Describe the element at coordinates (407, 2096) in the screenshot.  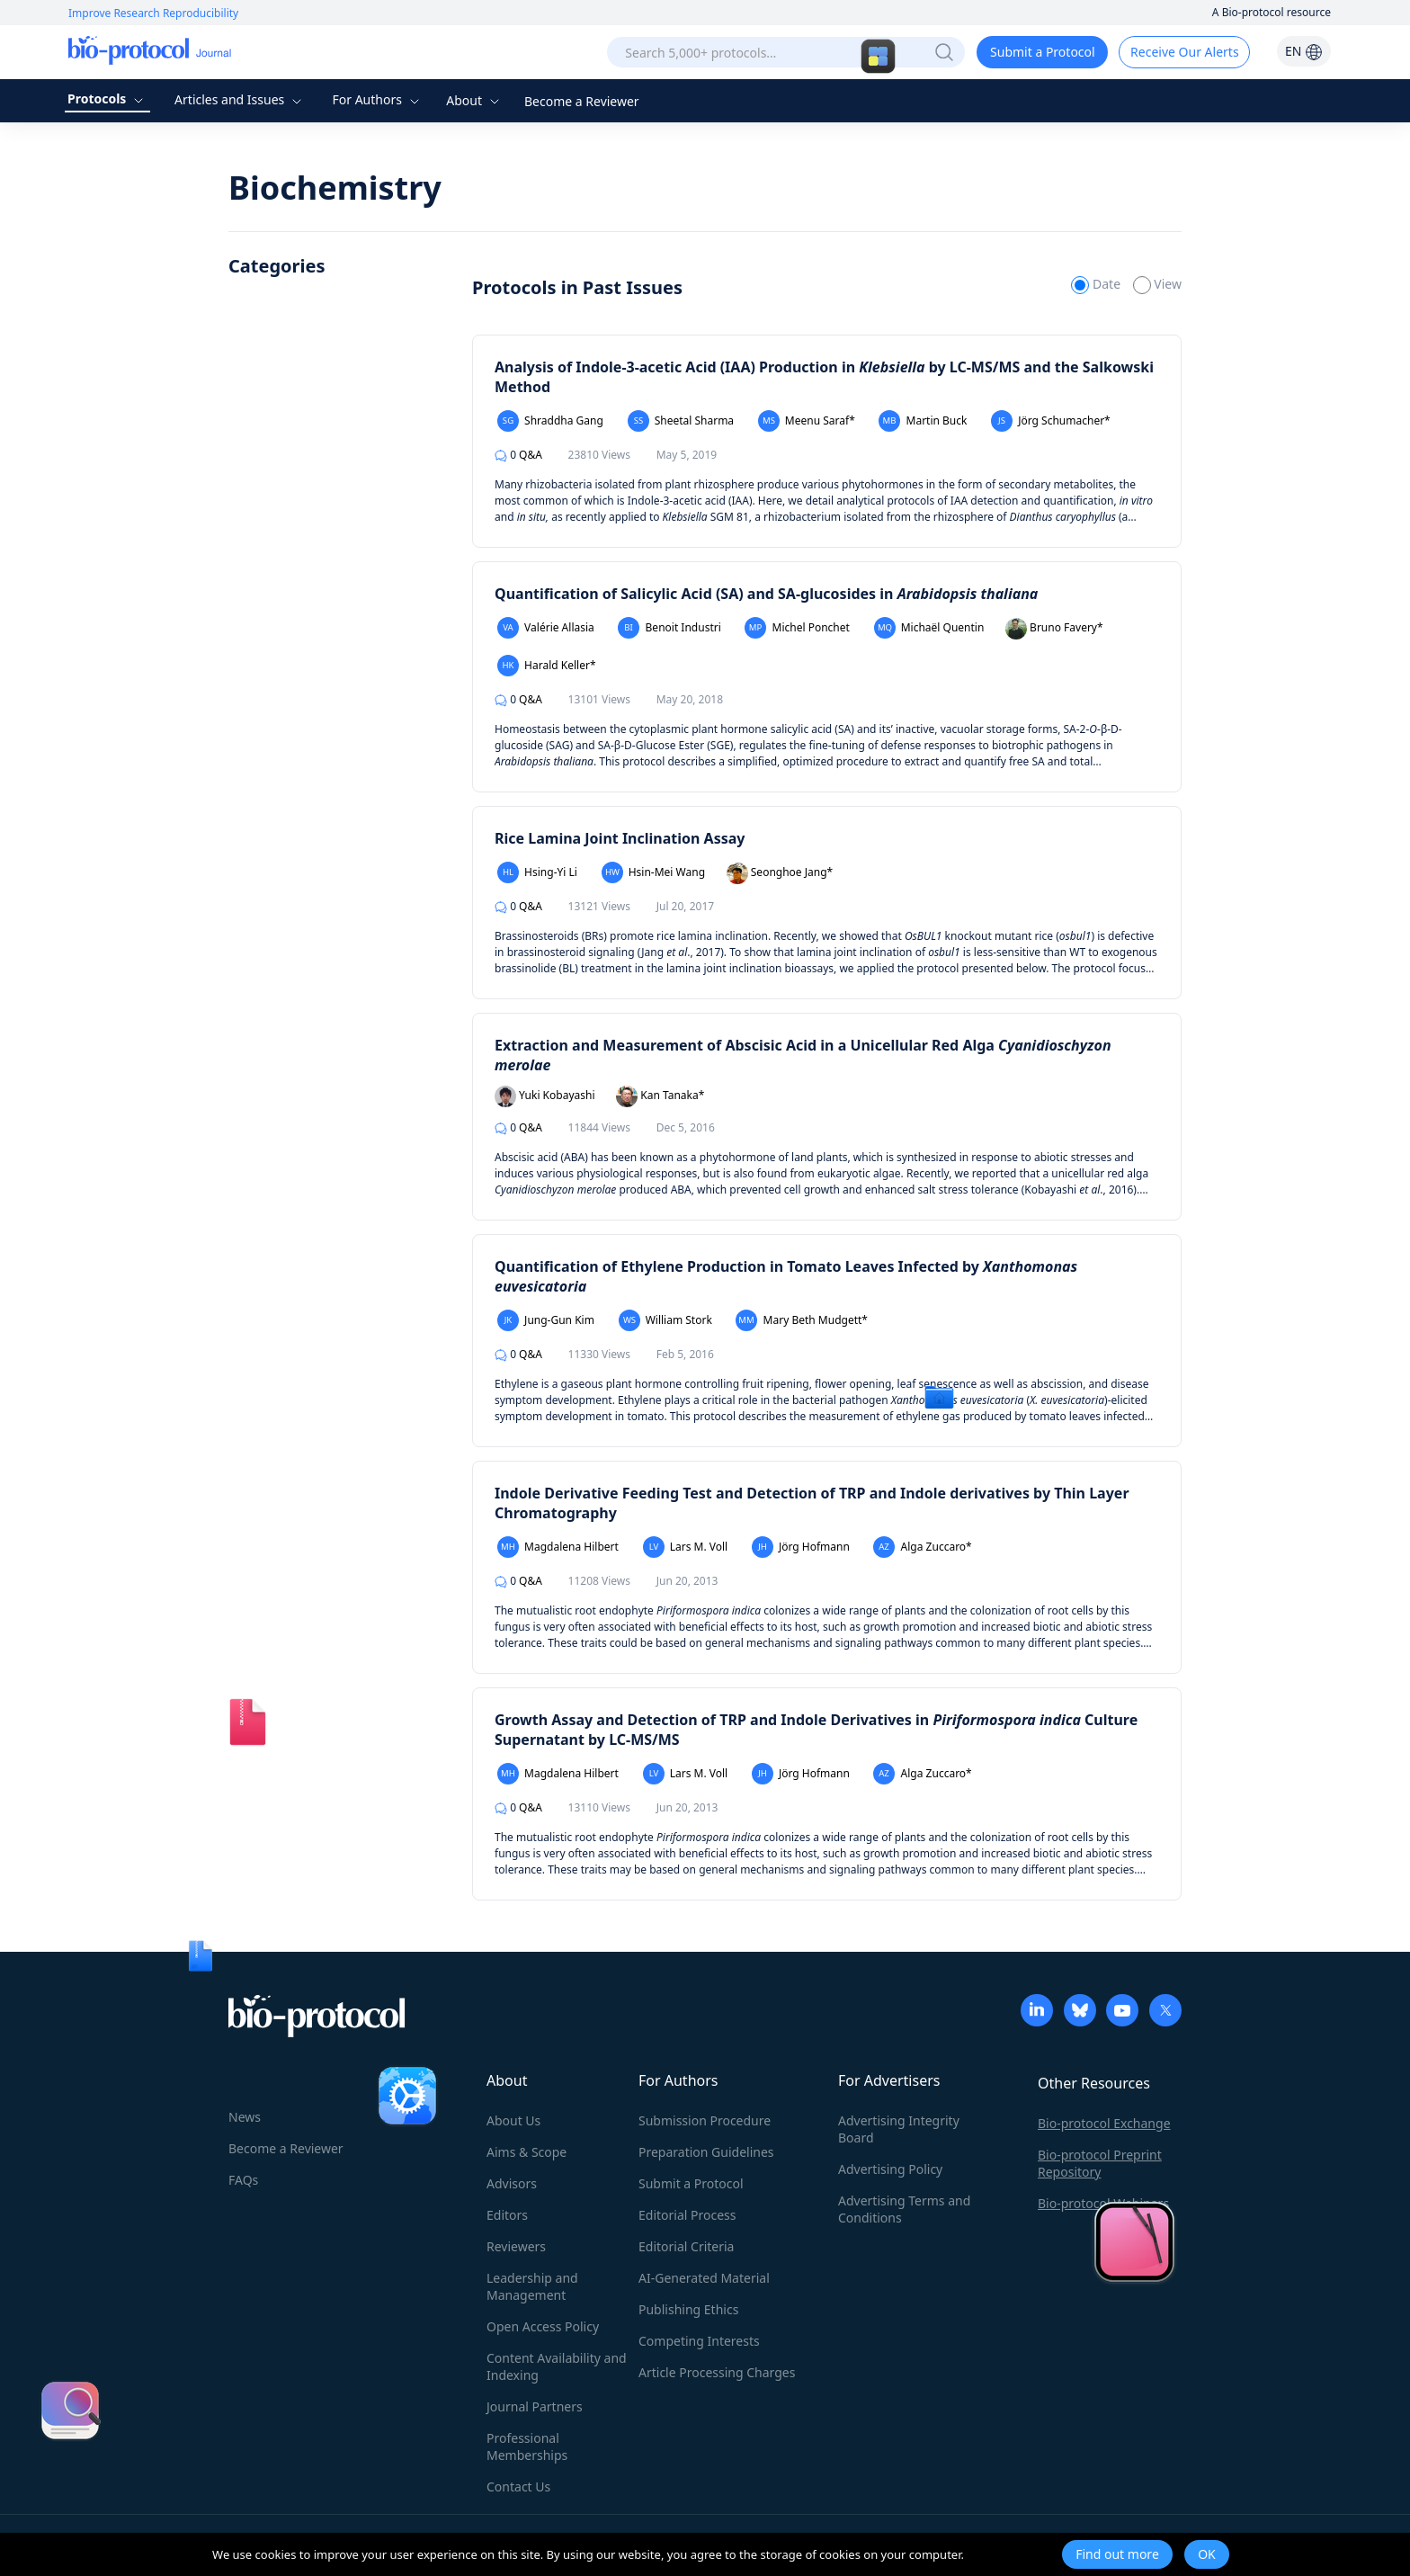
I see `configure VMware network settings` at that location.